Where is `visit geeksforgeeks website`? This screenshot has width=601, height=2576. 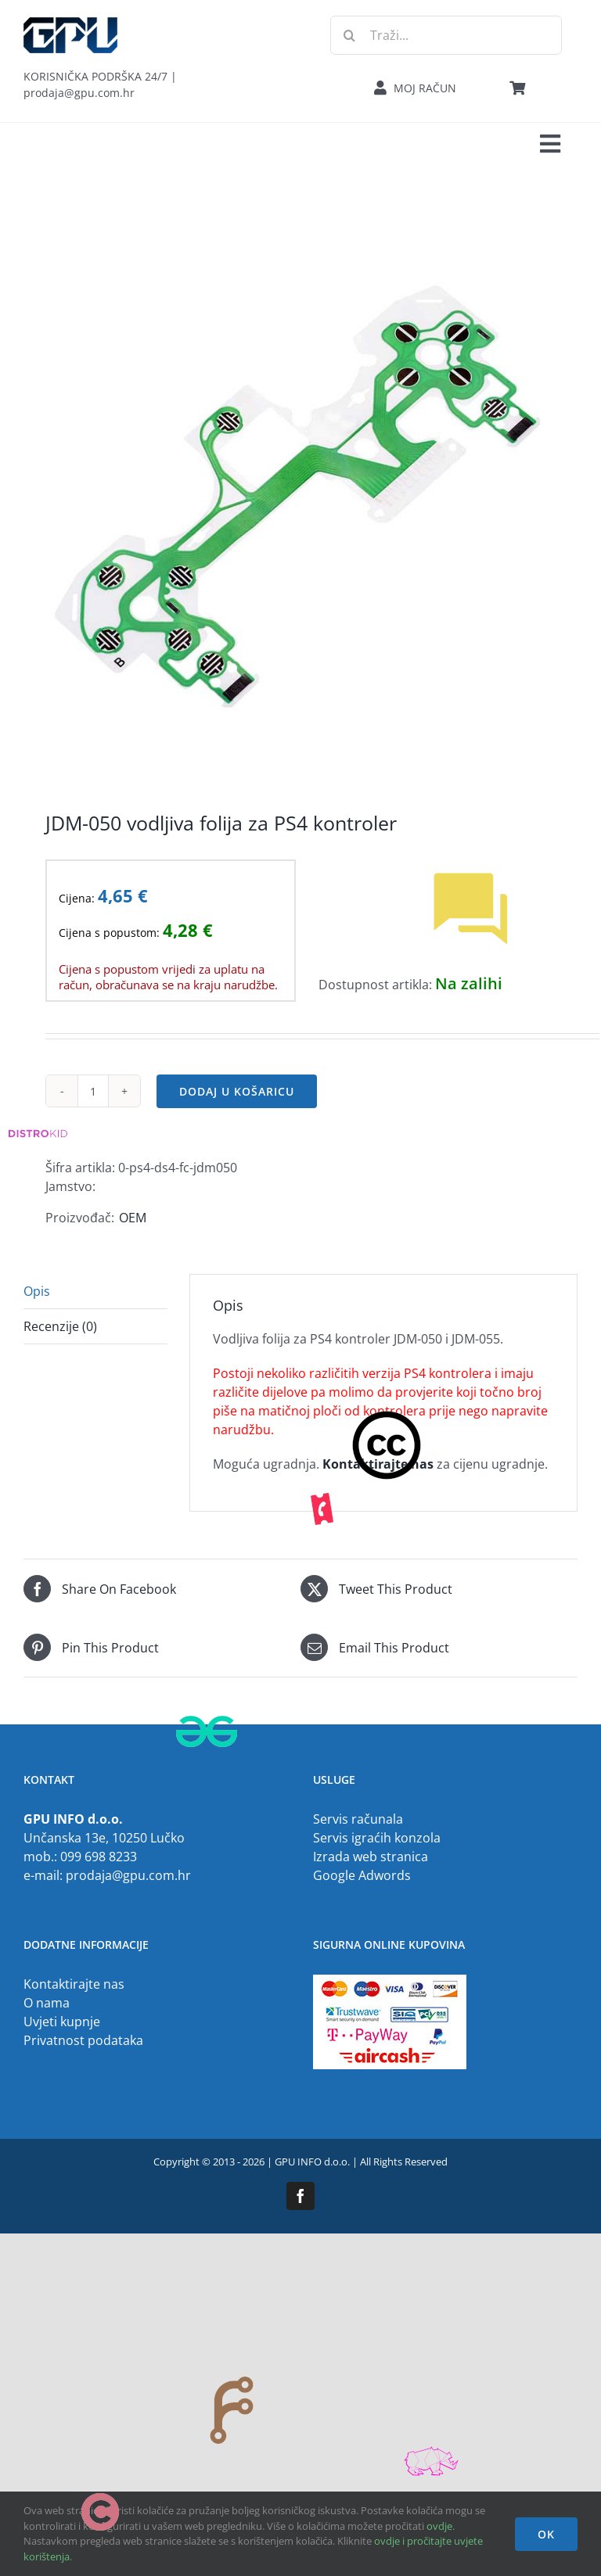 visit geeksforgeeks website is located at coordinates (207, 1731).